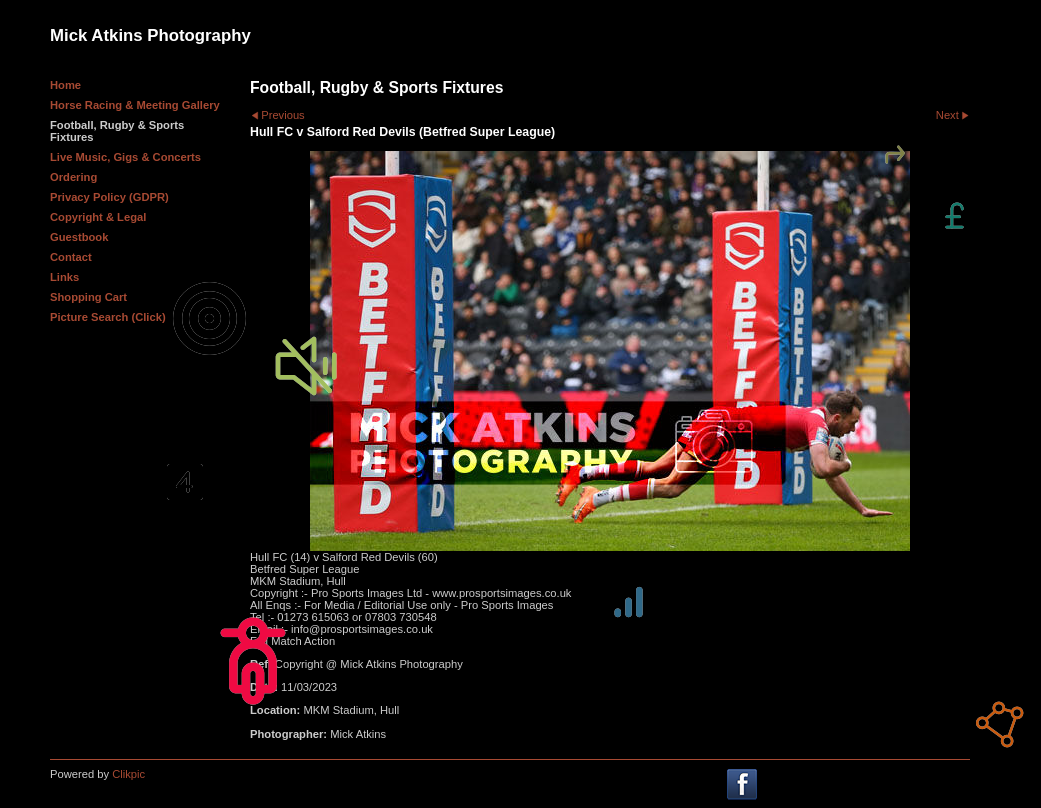  Describe the element at coordinates (1000, 724) in the screenshot. I see `access polygon or shape drawing tool` at that location.